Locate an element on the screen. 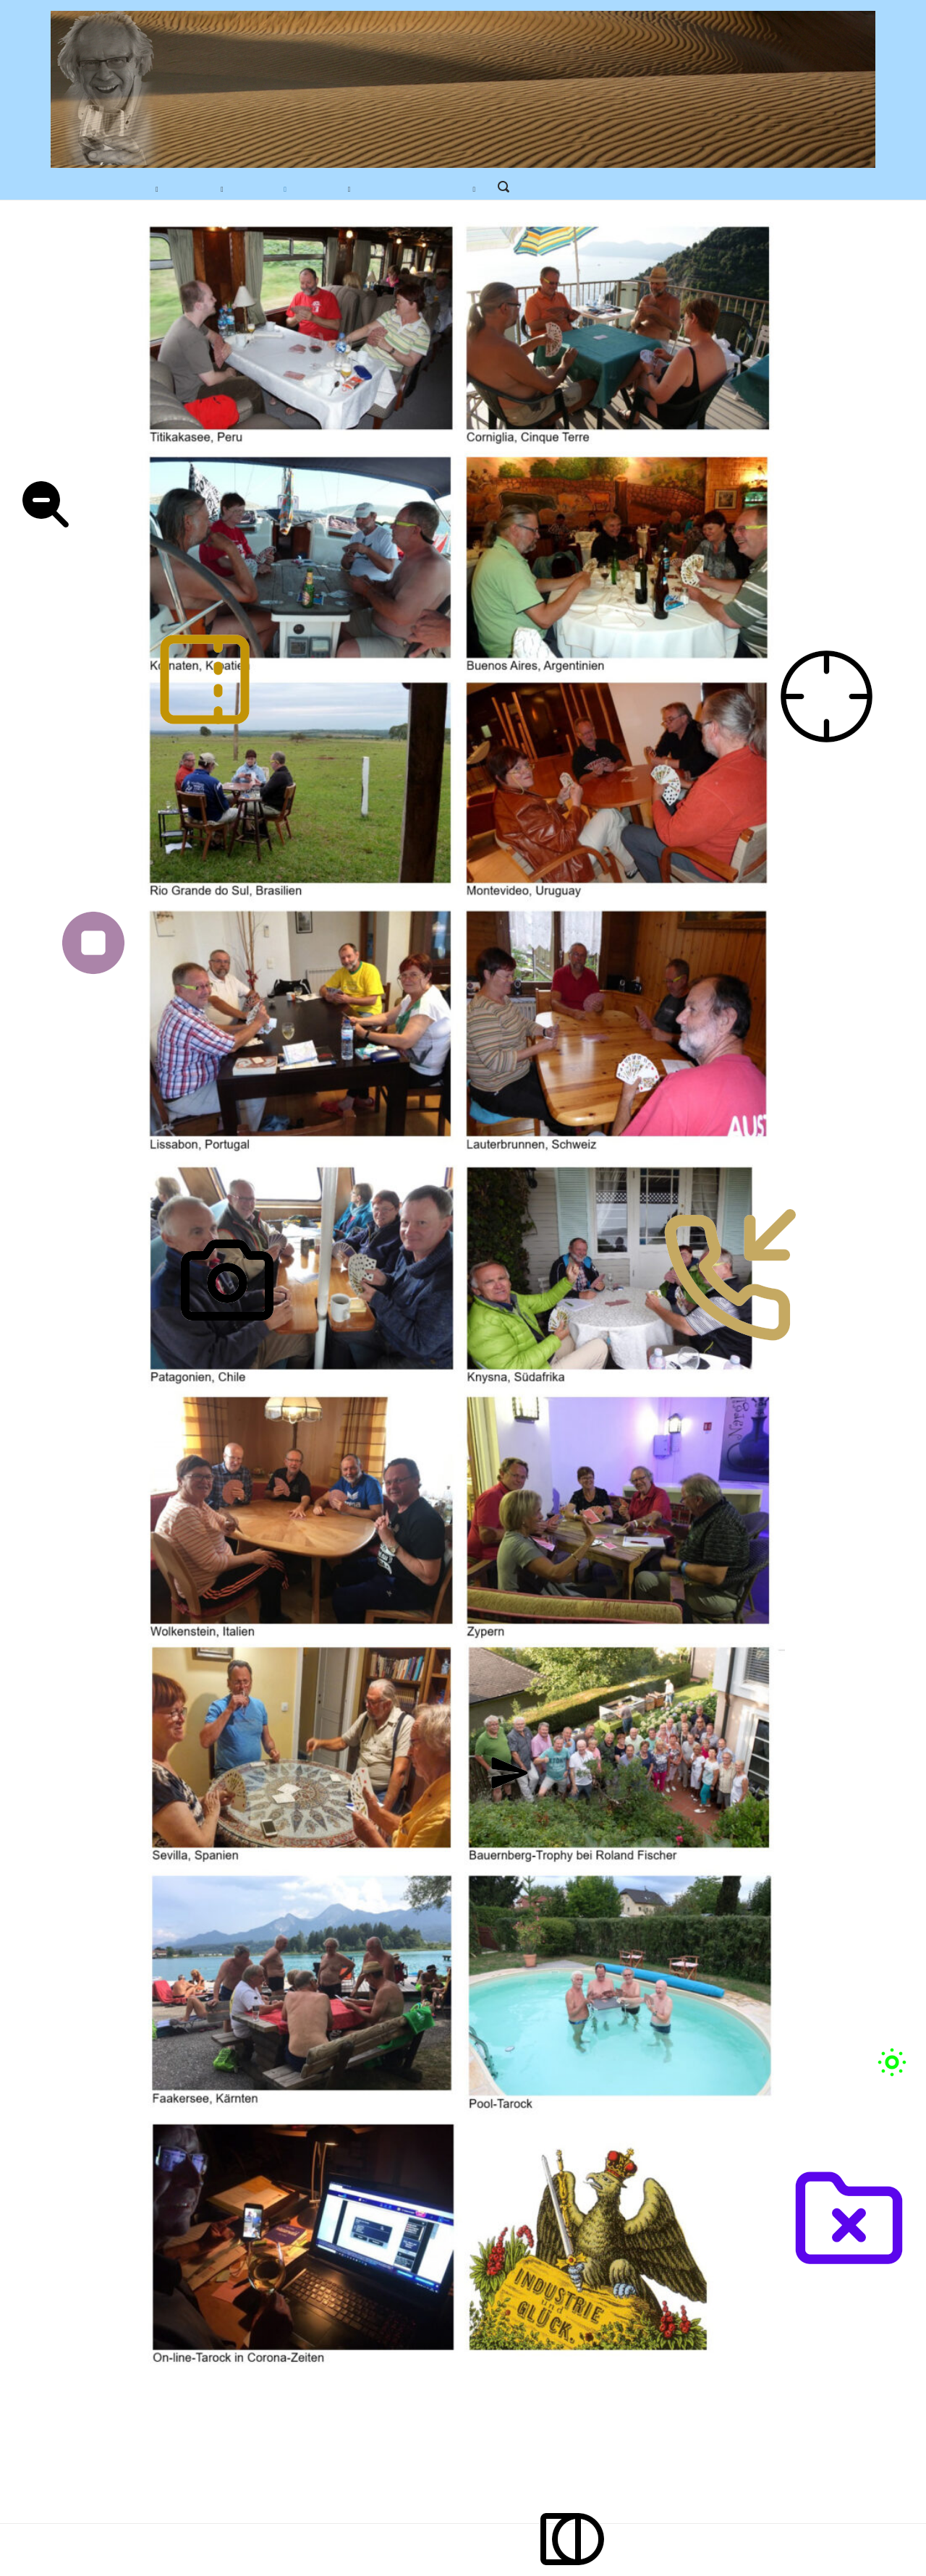 The width and height of the screenshot is (926, 2576). send a message or submit content is located at coordinates (510, 1773).